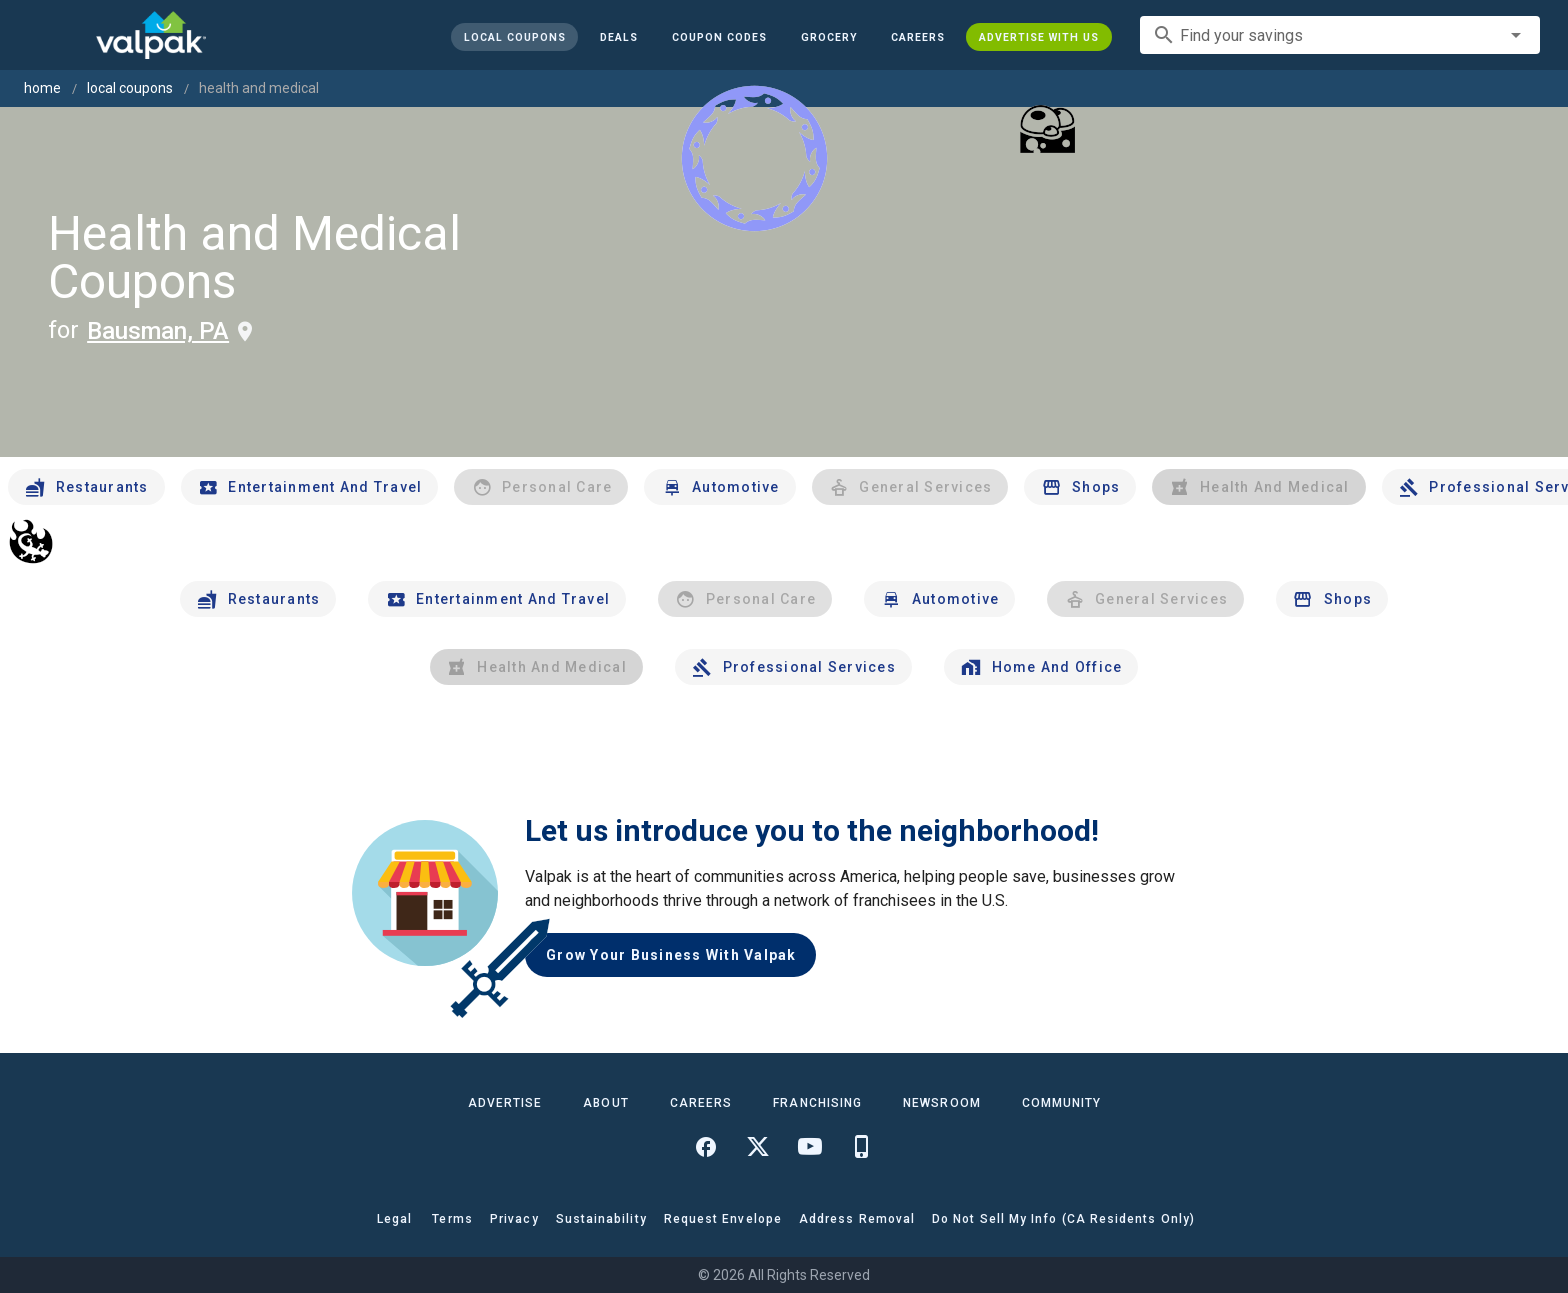 The width and height of the screenshot is (1568, 1293). What do you see at coordinates (500, 968) in the screenshot?
I see `equip or select a sword weapon` at bounding box center [500, 968].